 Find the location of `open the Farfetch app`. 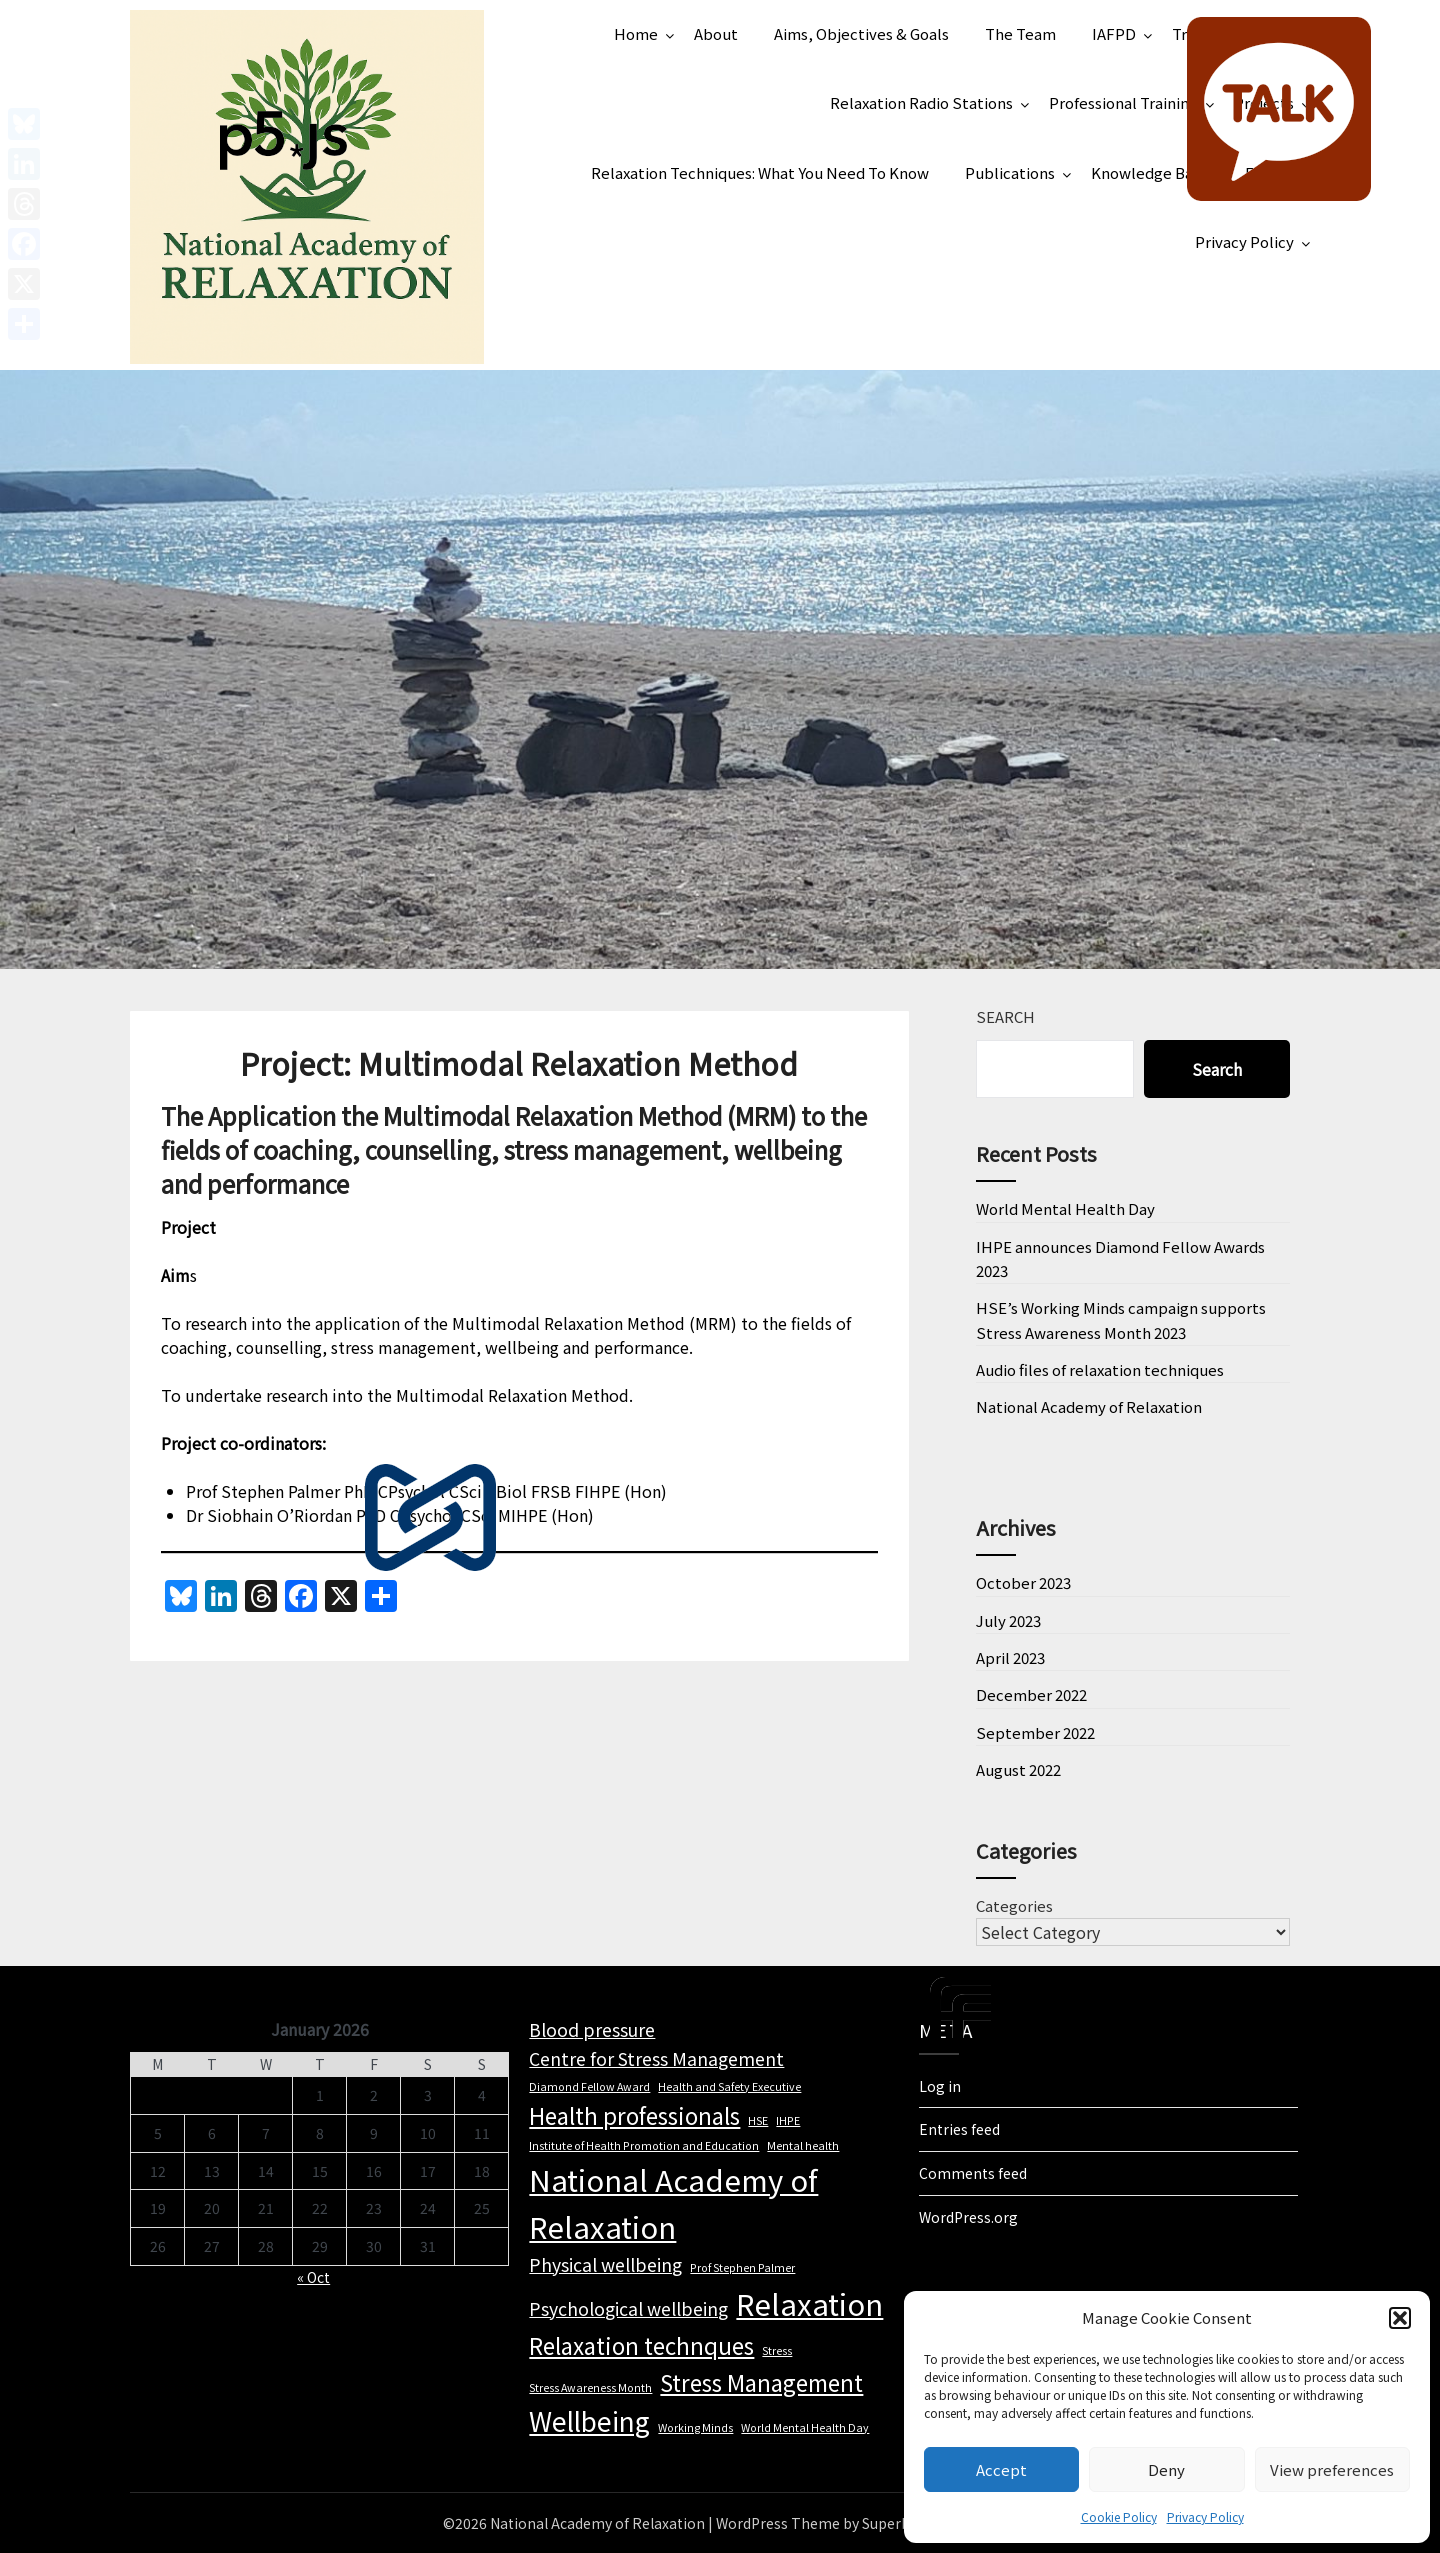

open the Farfetch app is located at coordinates (960, 2007).